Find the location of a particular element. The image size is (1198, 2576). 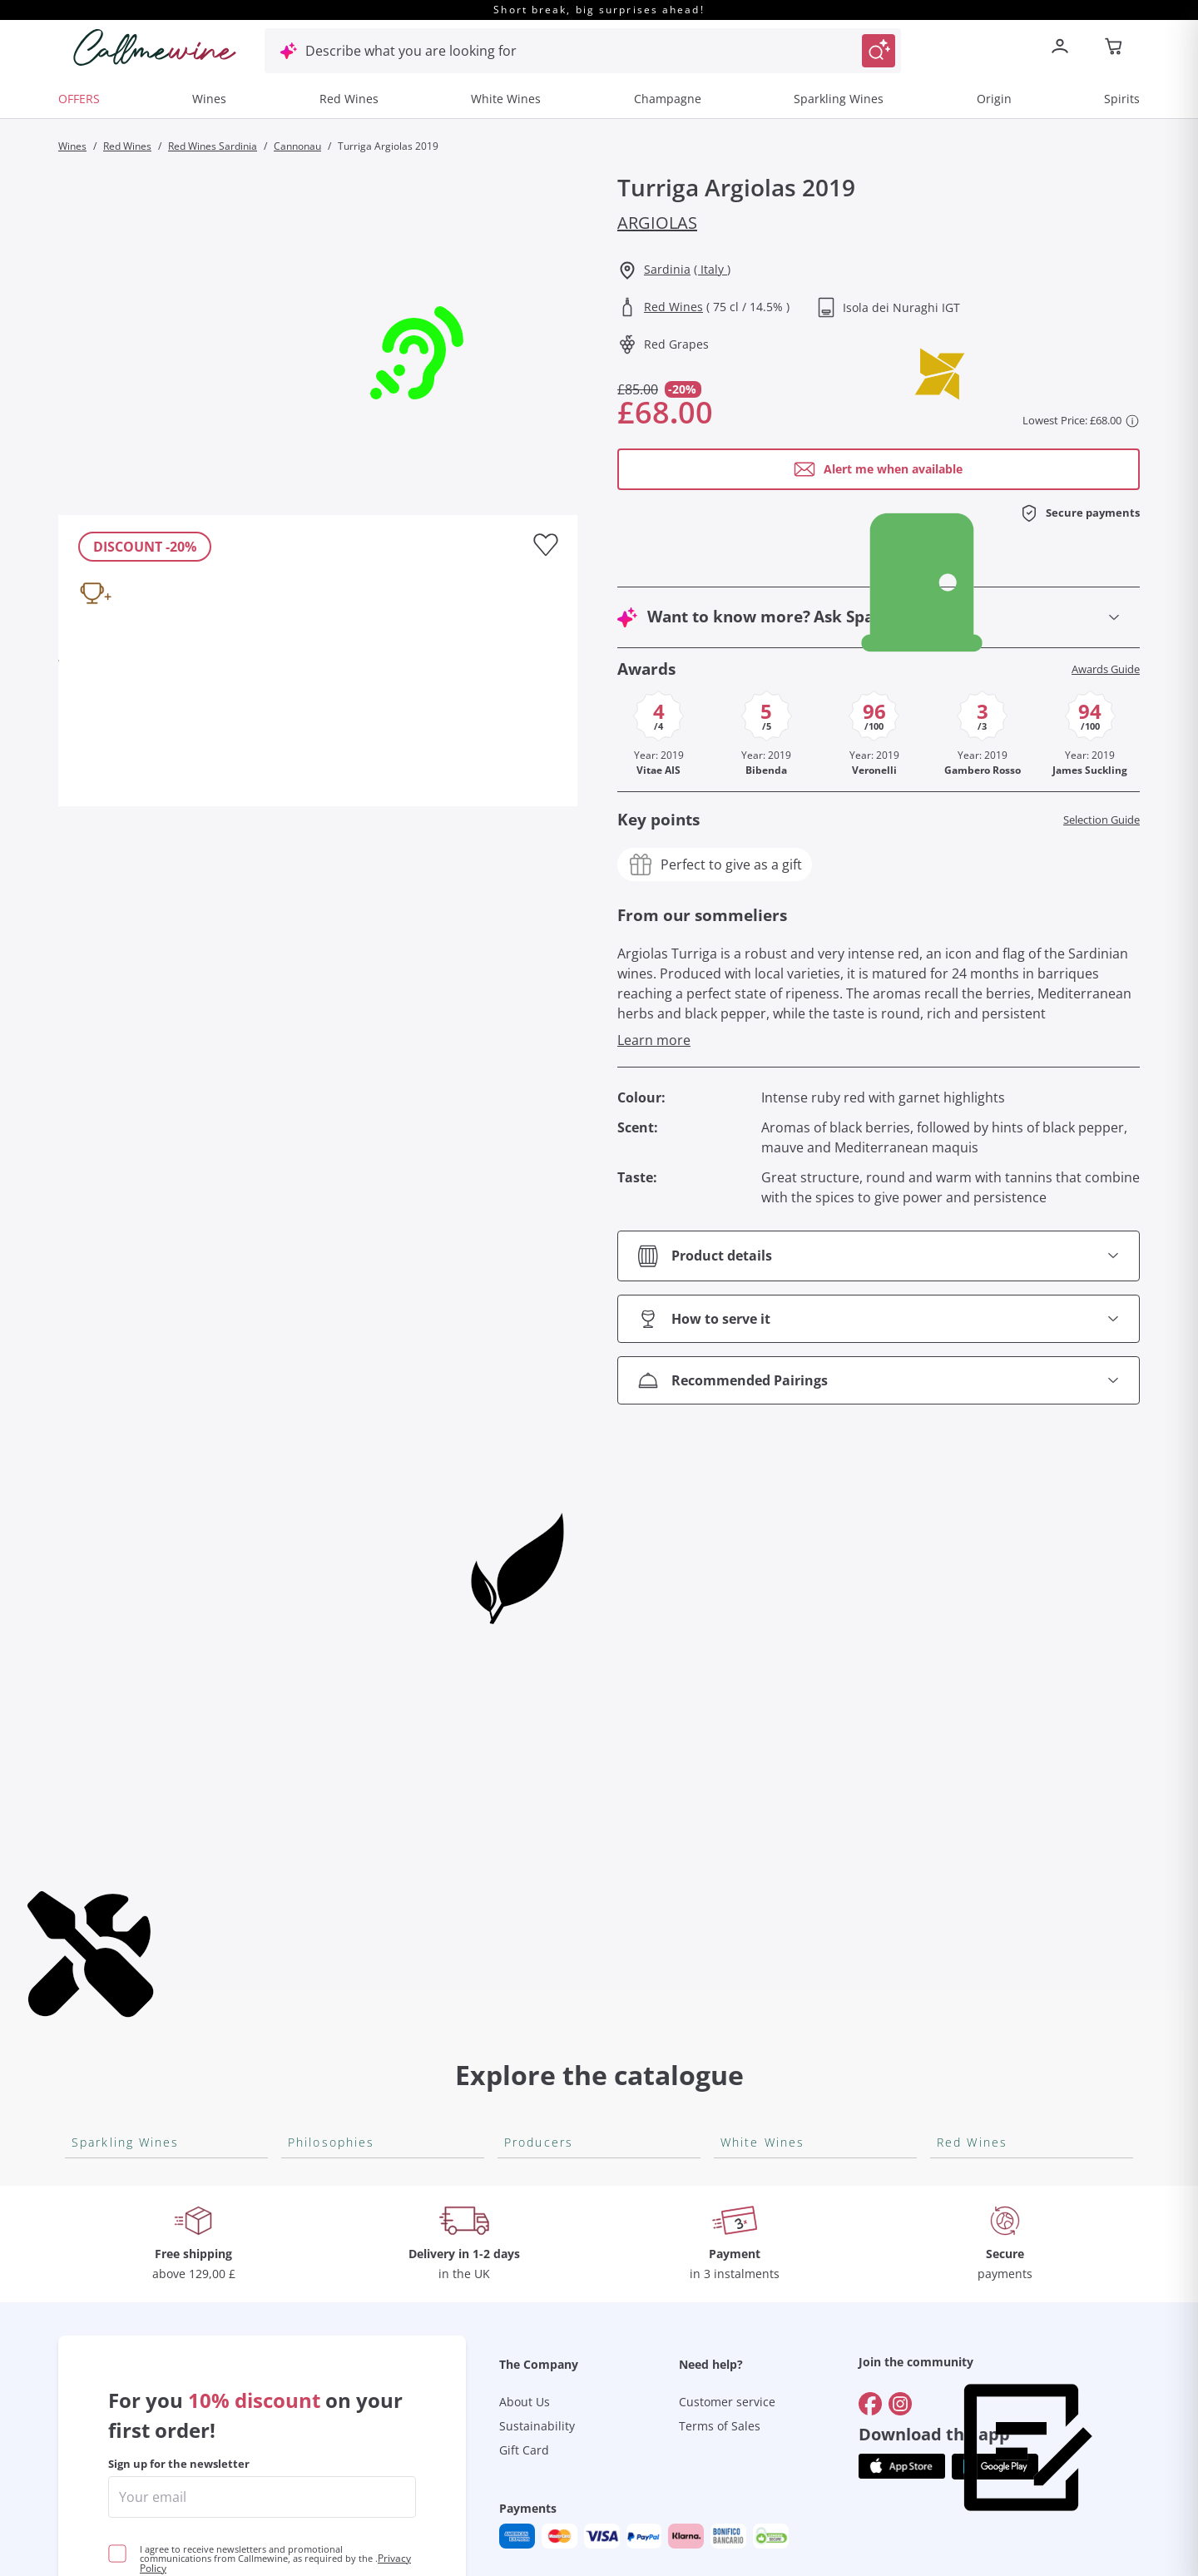

indicates assistive listening systems available is located at coordinates (417, 353).